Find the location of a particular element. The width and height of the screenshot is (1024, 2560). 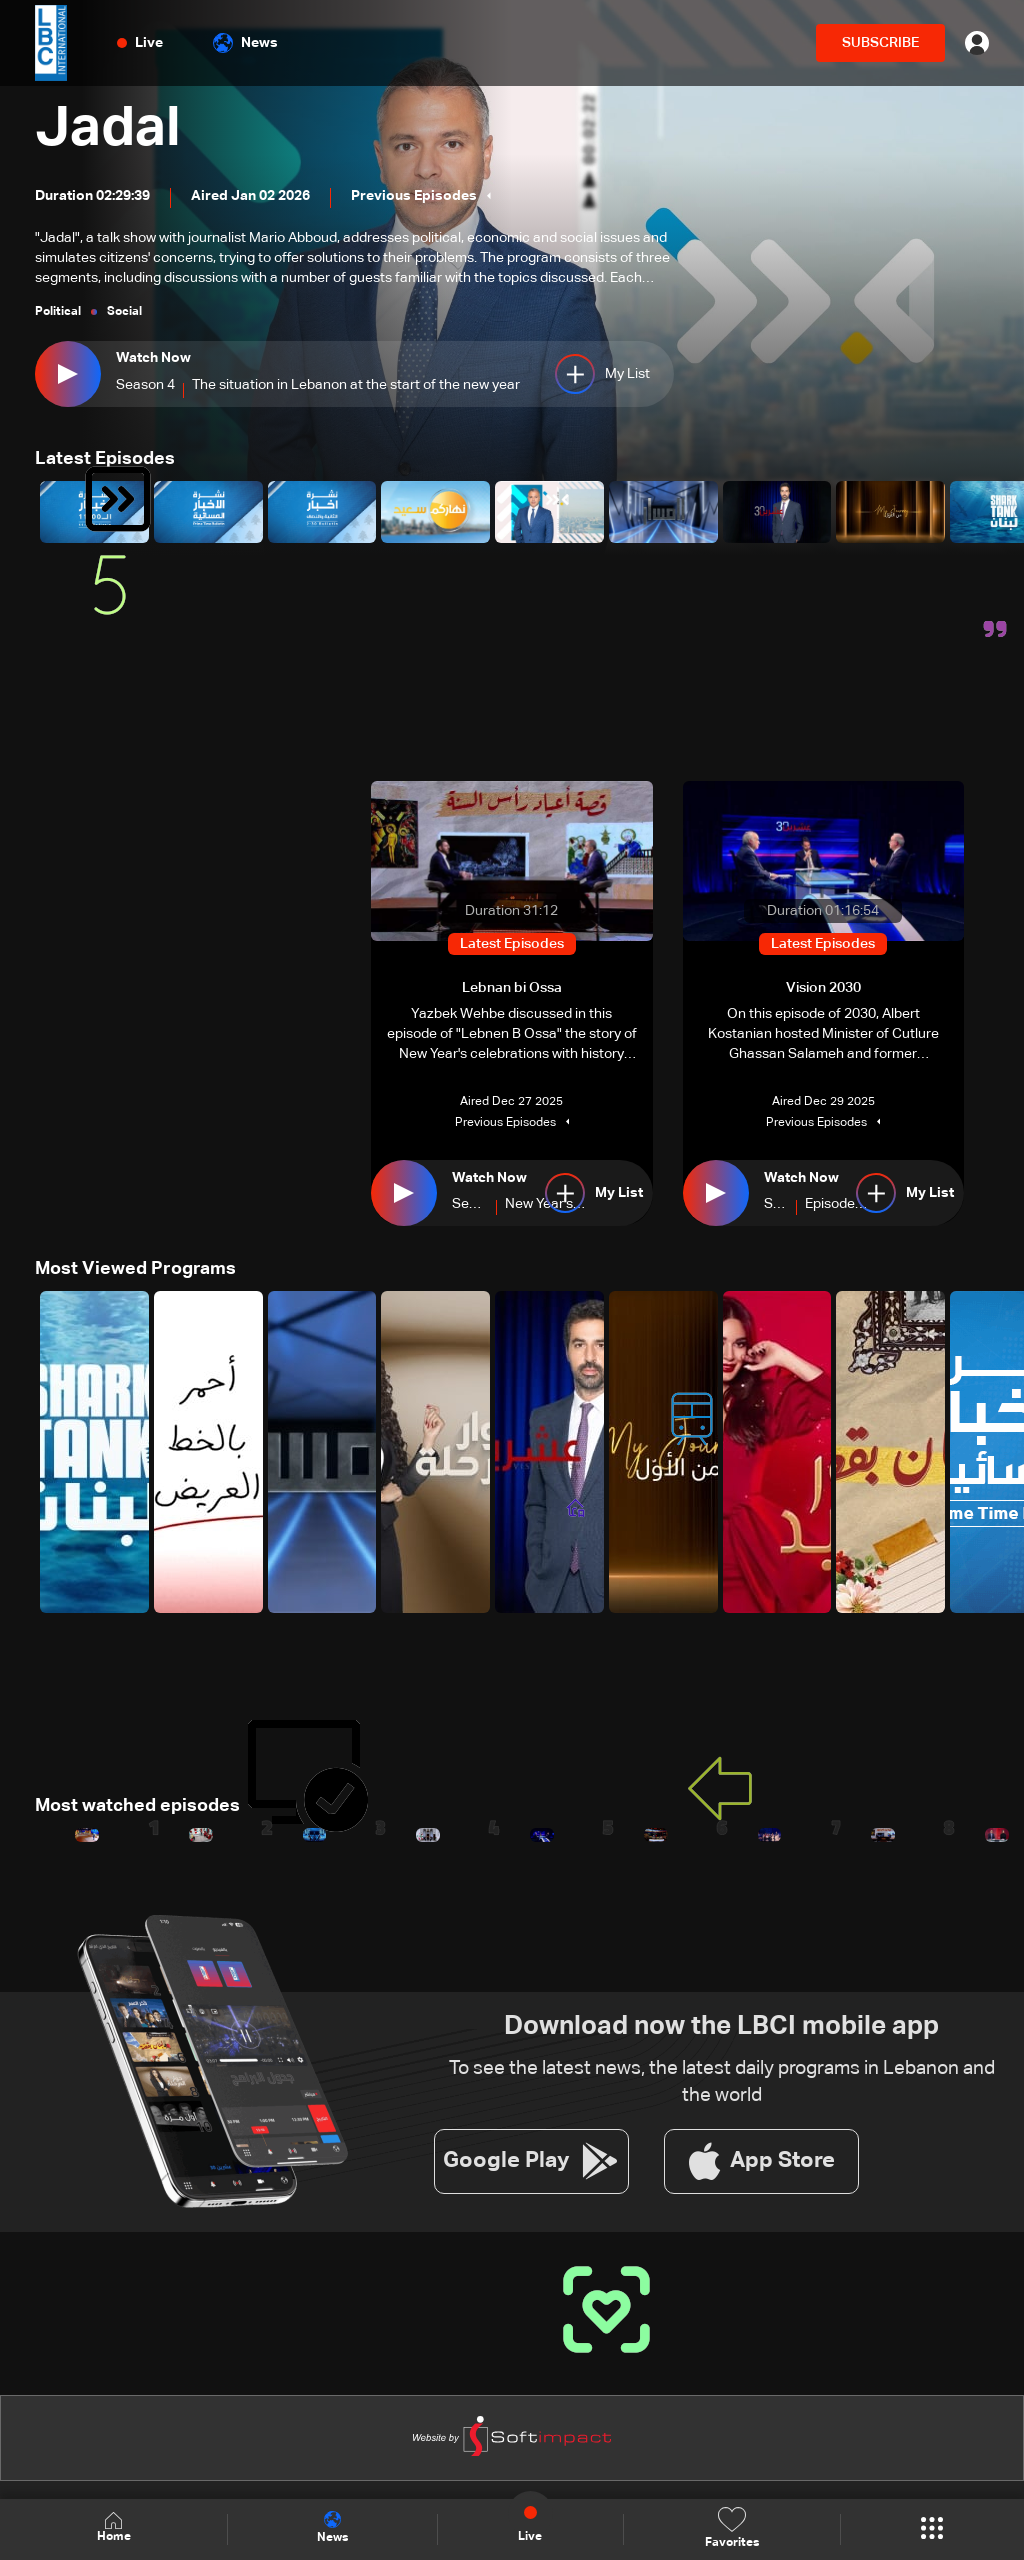

go back to the previous screen is located at coordinates (722, 1788).